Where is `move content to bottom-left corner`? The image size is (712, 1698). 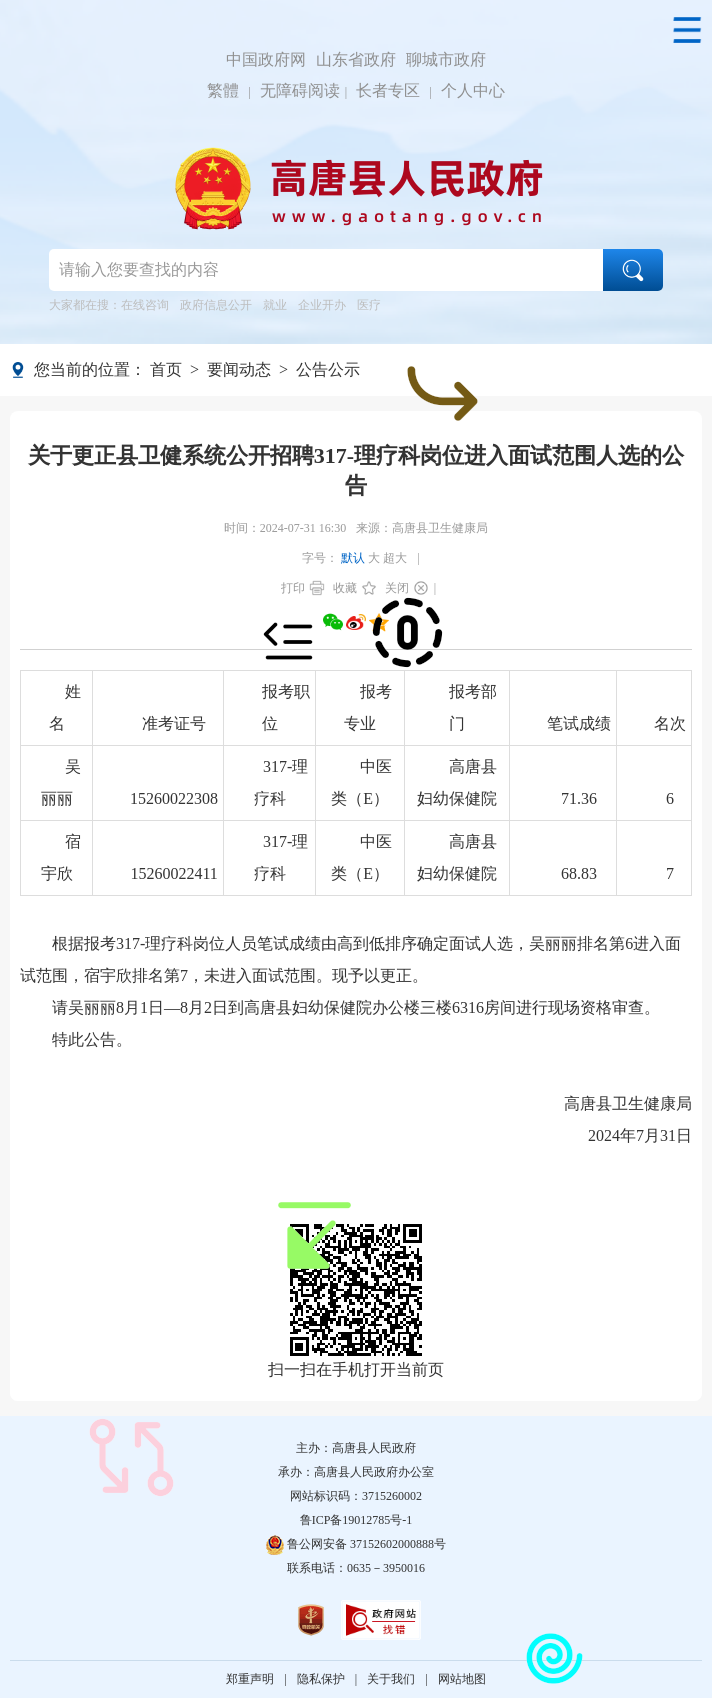
move content to bottom-left corner is located at coordinates (311, 1235).